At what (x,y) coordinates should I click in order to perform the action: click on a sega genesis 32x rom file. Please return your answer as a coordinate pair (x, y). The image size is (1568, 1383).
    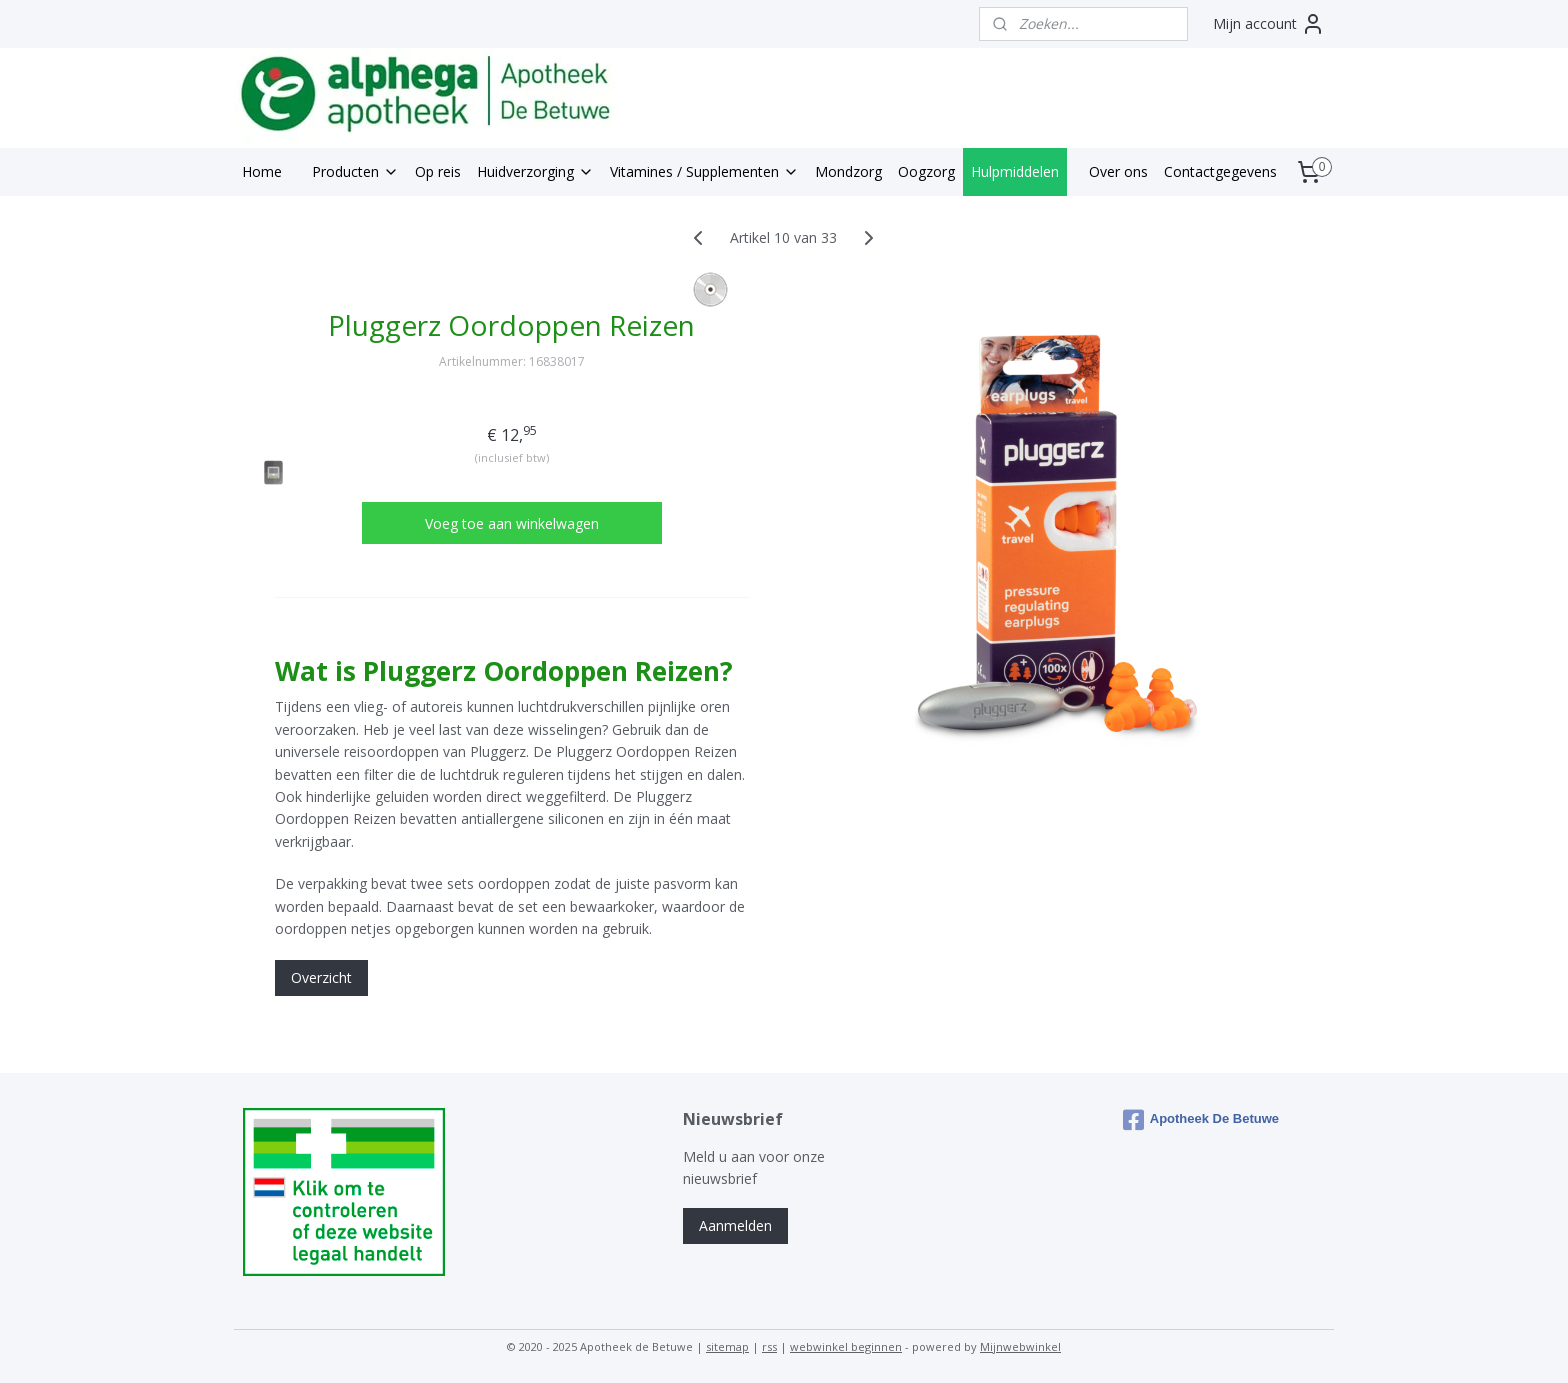
    Looking at the image, I should click on (273, 472).